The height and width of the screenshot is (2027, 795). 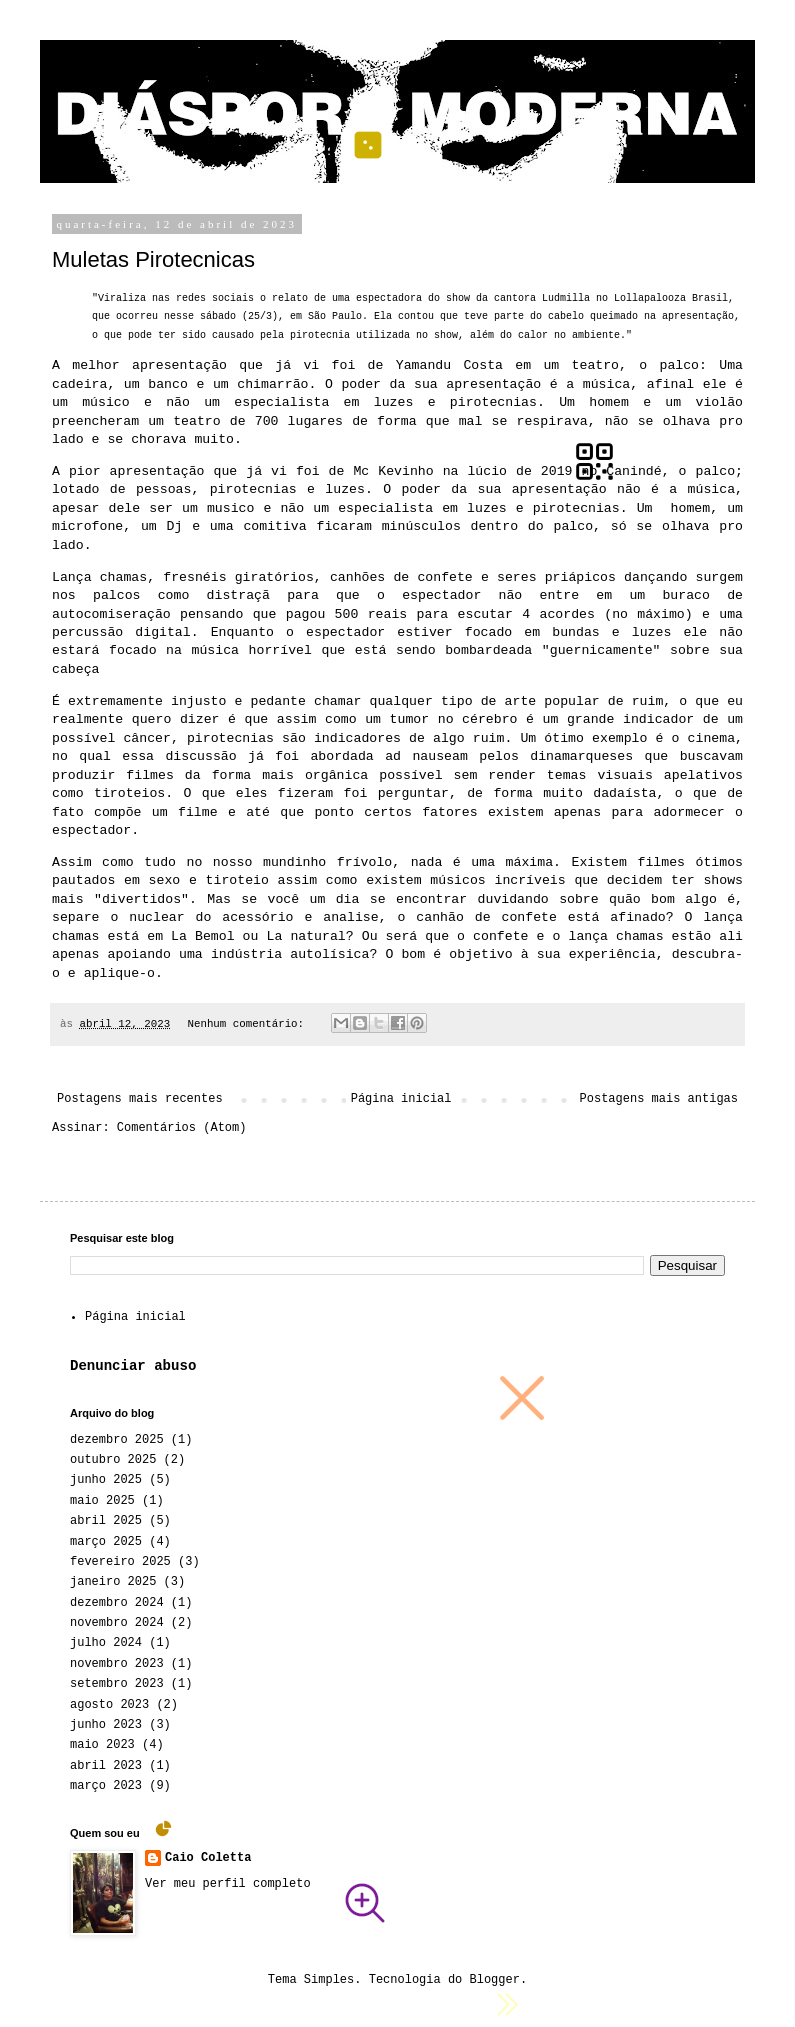 What do you see at coordinates (163, 1828) in the screenshot?
I see `view analytics or statistics breakdown` at bounding box center [163, 1828].